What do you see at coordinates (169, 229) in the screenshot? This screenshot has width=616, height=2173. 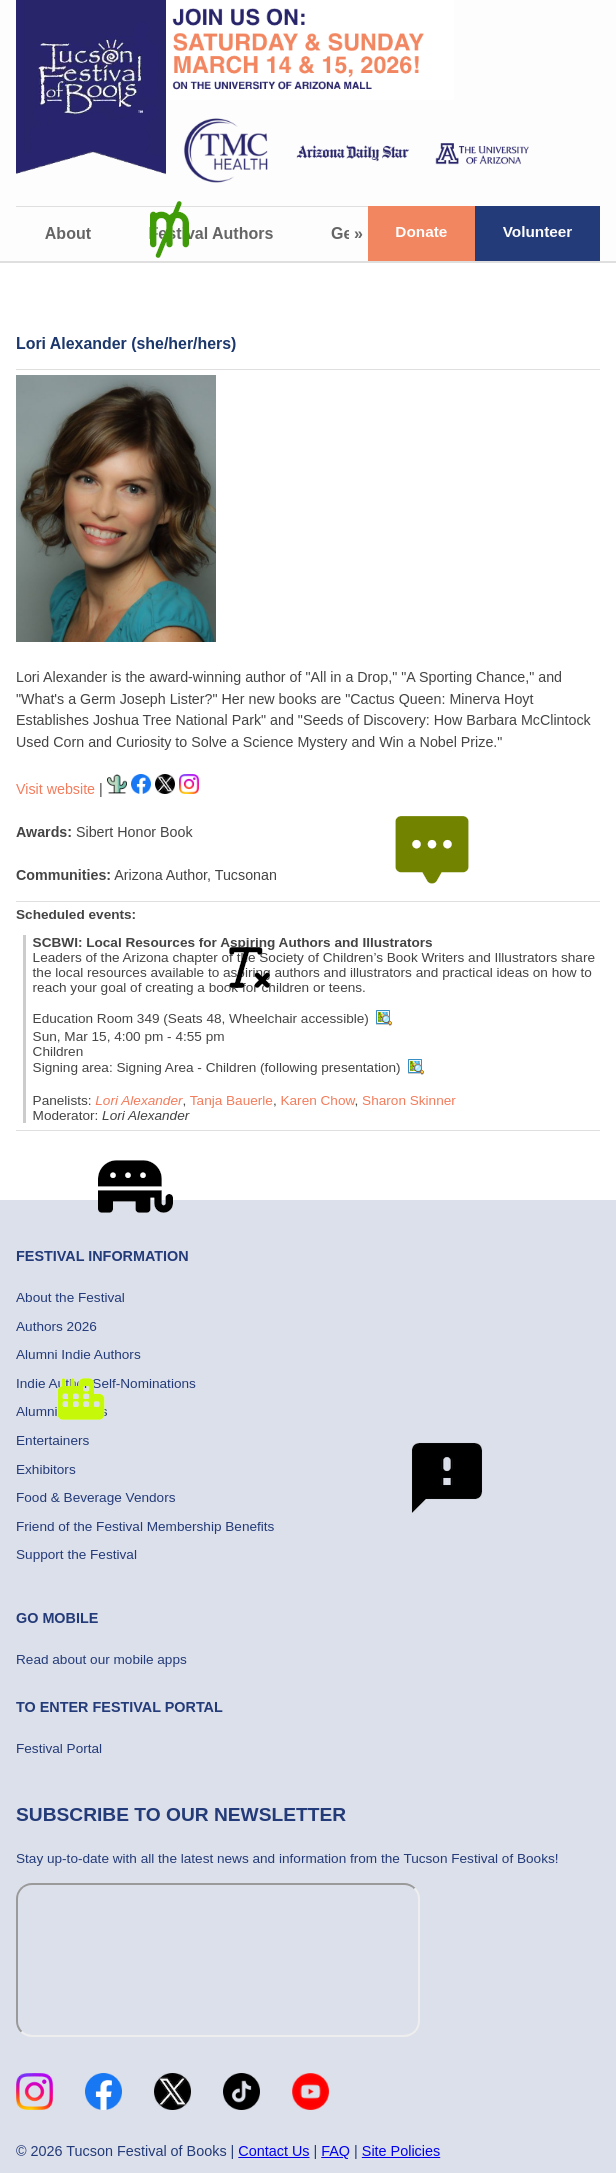 I see `indicates currency in Ethiopian birr` at bounding box center [169, 229].